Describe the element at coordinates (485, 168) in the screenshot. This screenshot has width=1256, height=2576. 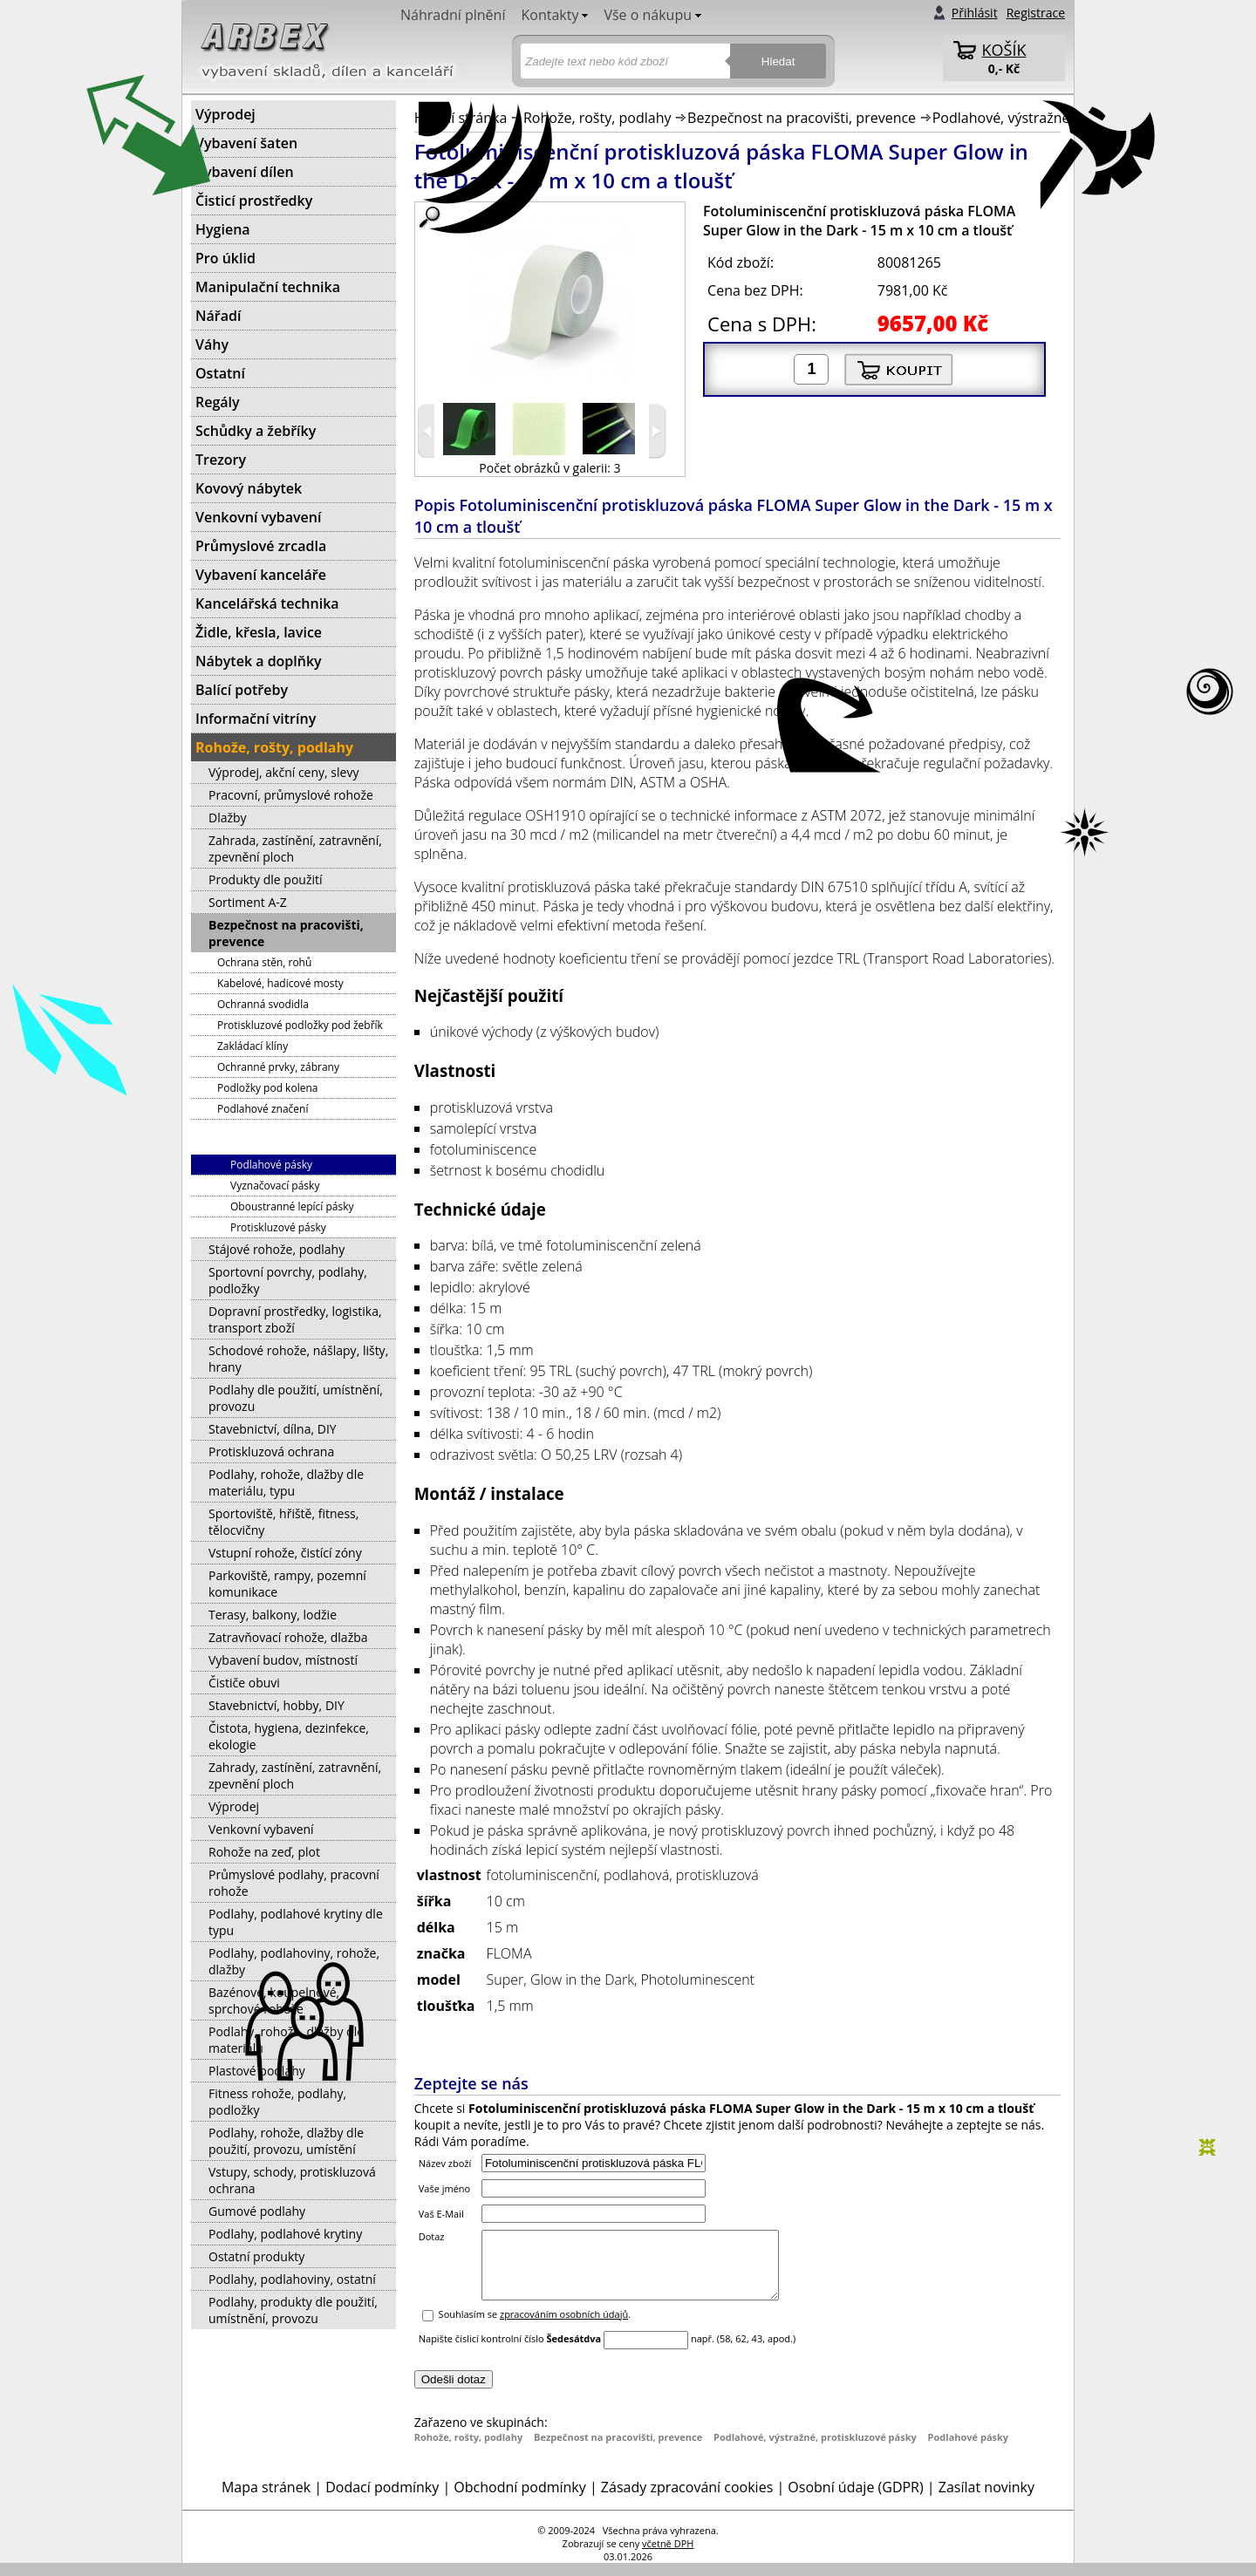
I see `subscribe to RSS feed` at that location.